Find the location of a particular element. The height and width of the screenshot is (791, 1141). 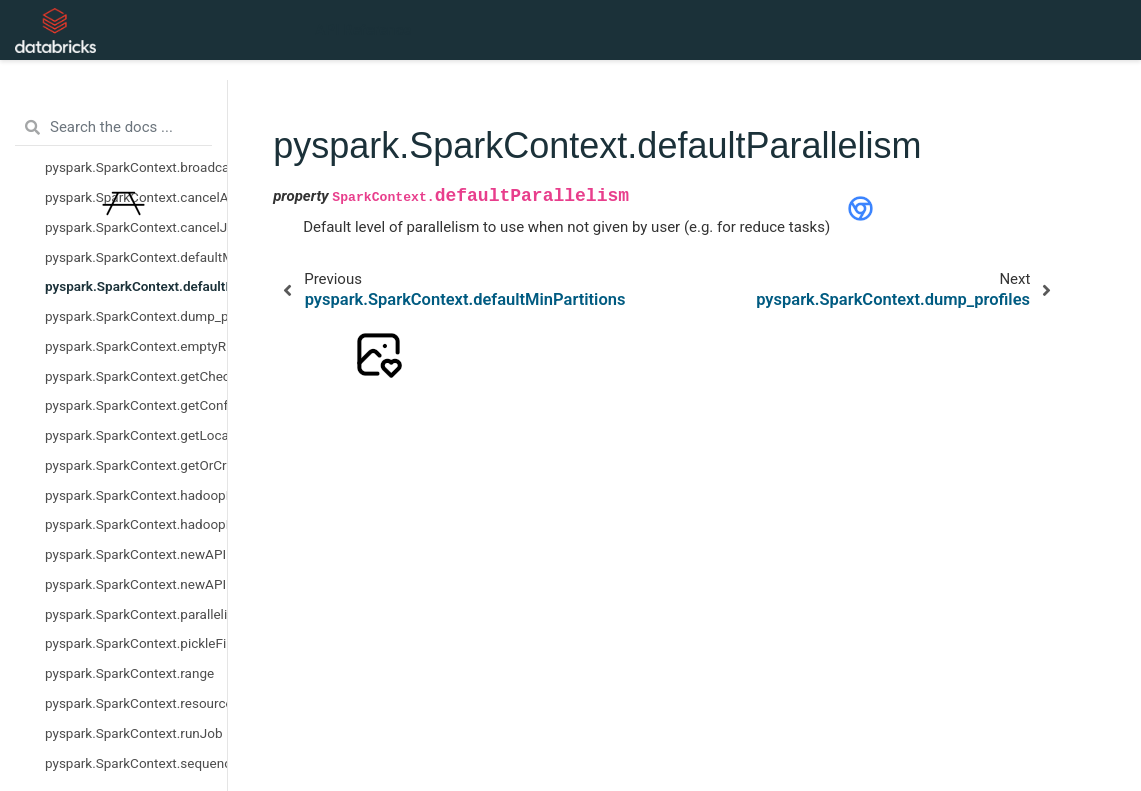

find nearby picnic areas or rest stops is located at coordinates (123, 203).